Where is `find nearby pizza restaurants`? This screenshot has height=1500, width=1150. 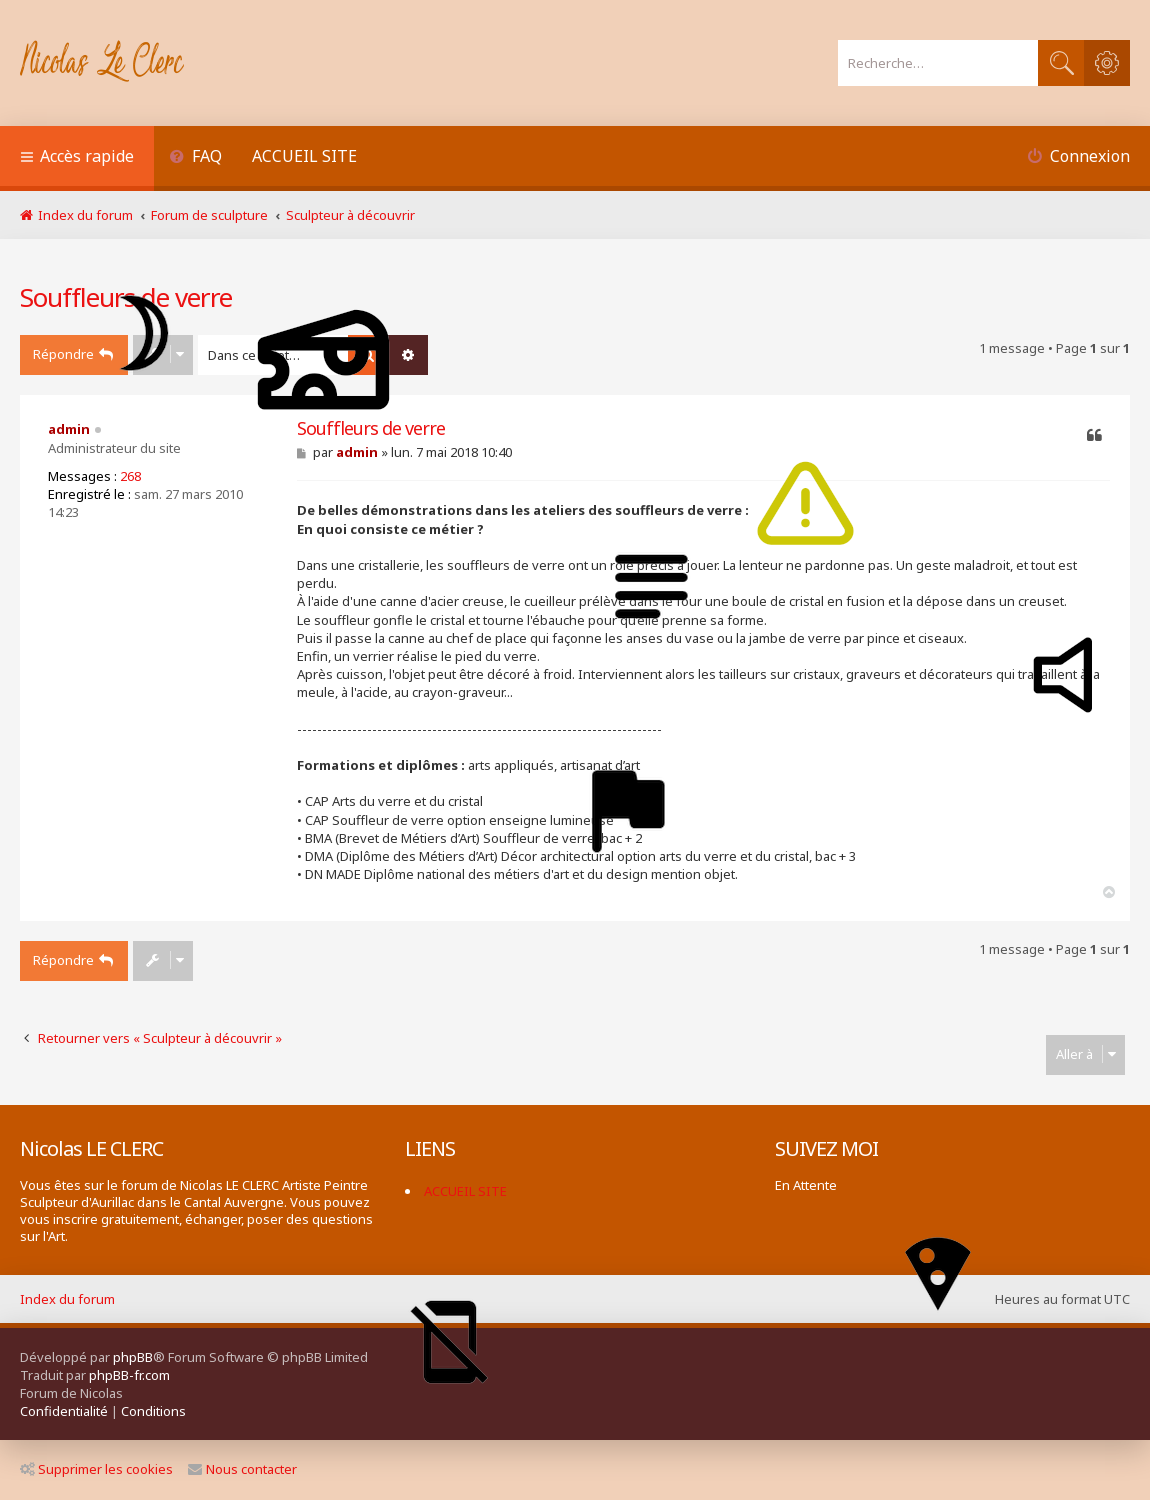 find nearby pizza restaurants is located at coordinates (938, 1274).